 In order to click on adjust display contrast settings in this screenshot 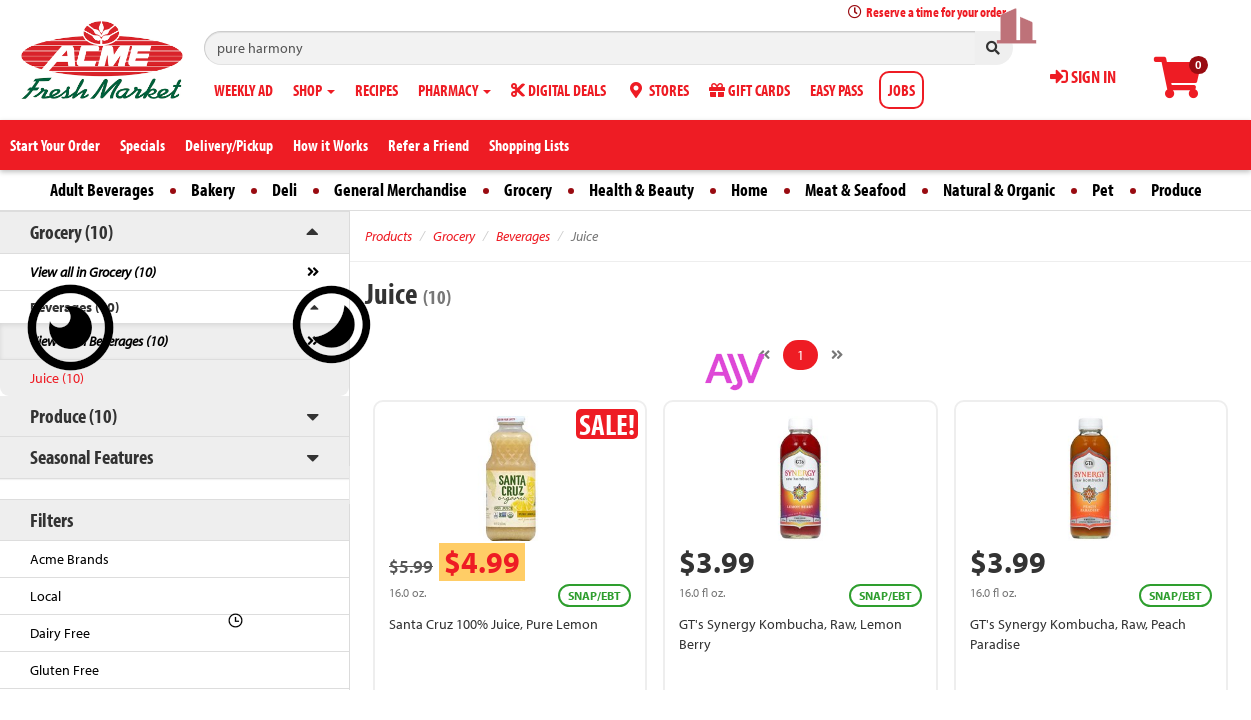, I will do `click(331, 324)`.